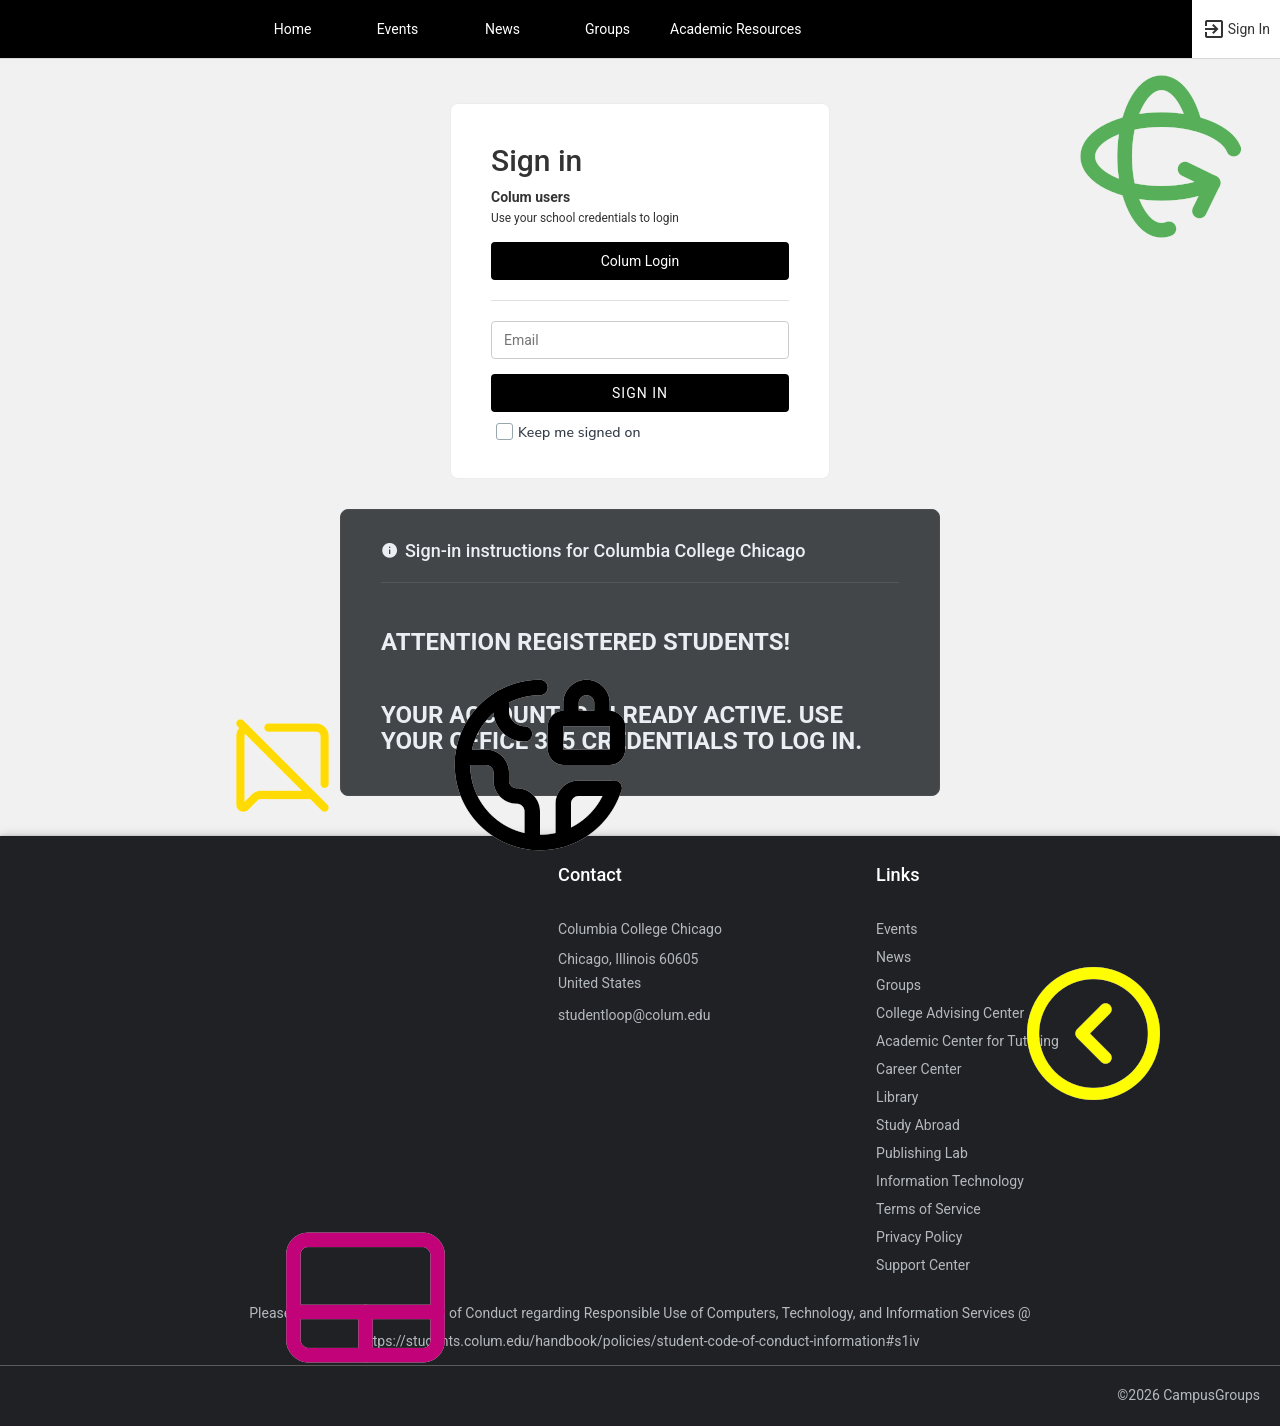  I want to click on access touchpad settings, so click(365, 1297).